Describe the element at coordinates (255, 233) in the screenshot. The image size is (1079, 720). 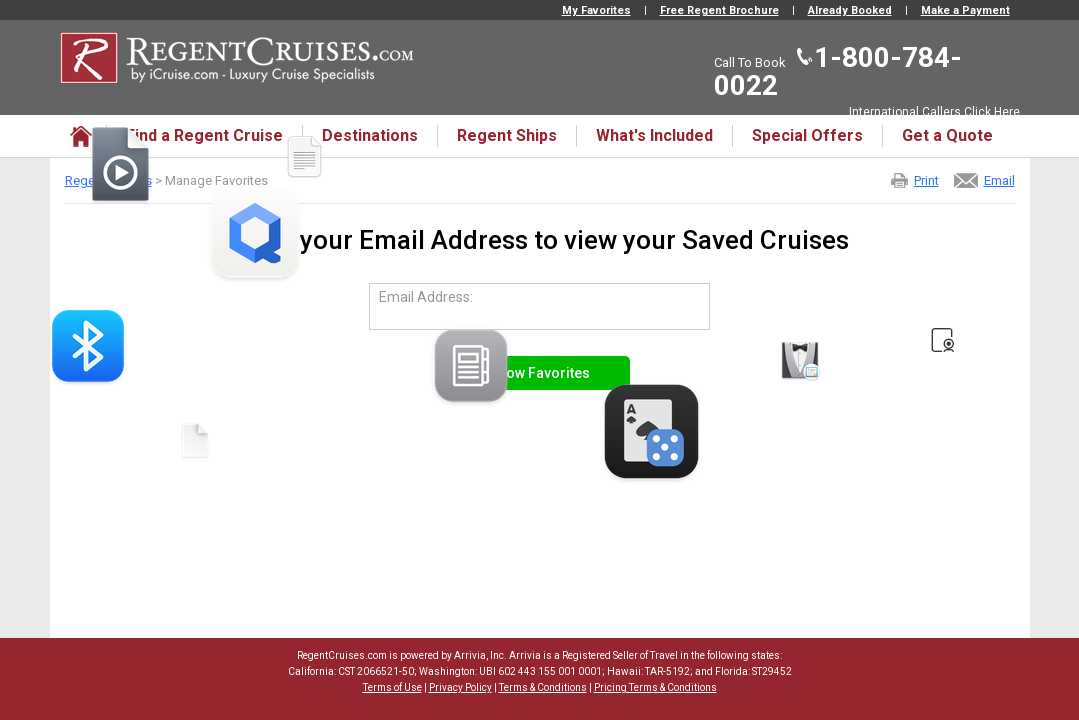
I see `open qubes os application` at that location.